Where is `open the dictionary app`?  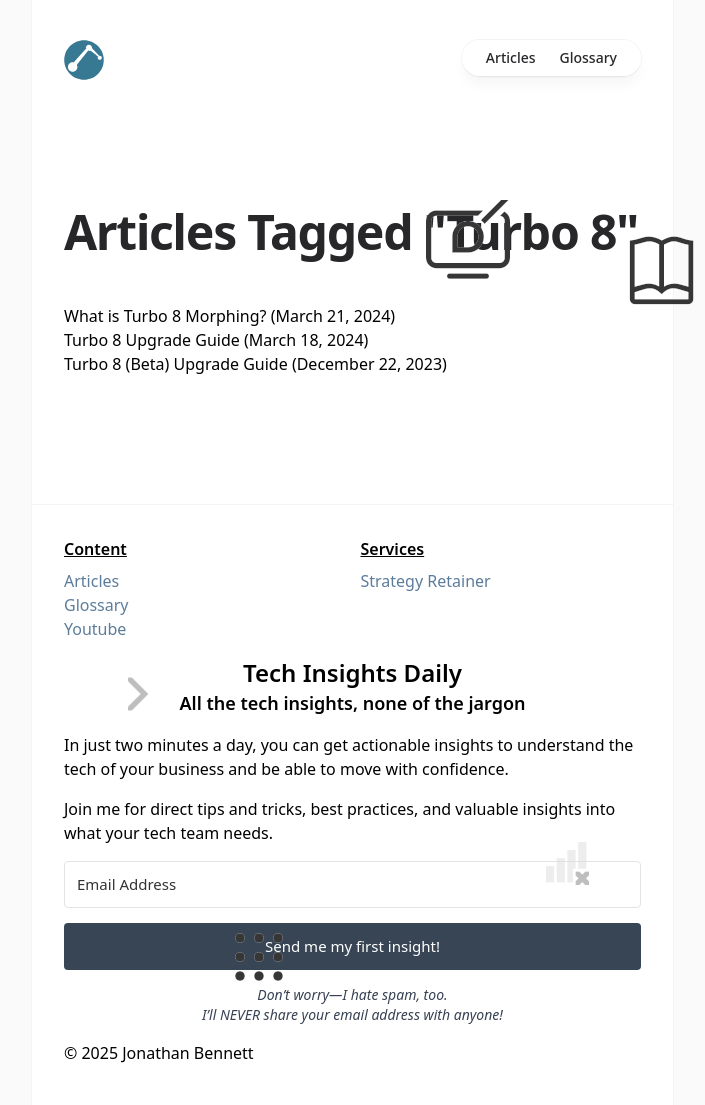 open the dictionary app is located at coordinates (664, 270).